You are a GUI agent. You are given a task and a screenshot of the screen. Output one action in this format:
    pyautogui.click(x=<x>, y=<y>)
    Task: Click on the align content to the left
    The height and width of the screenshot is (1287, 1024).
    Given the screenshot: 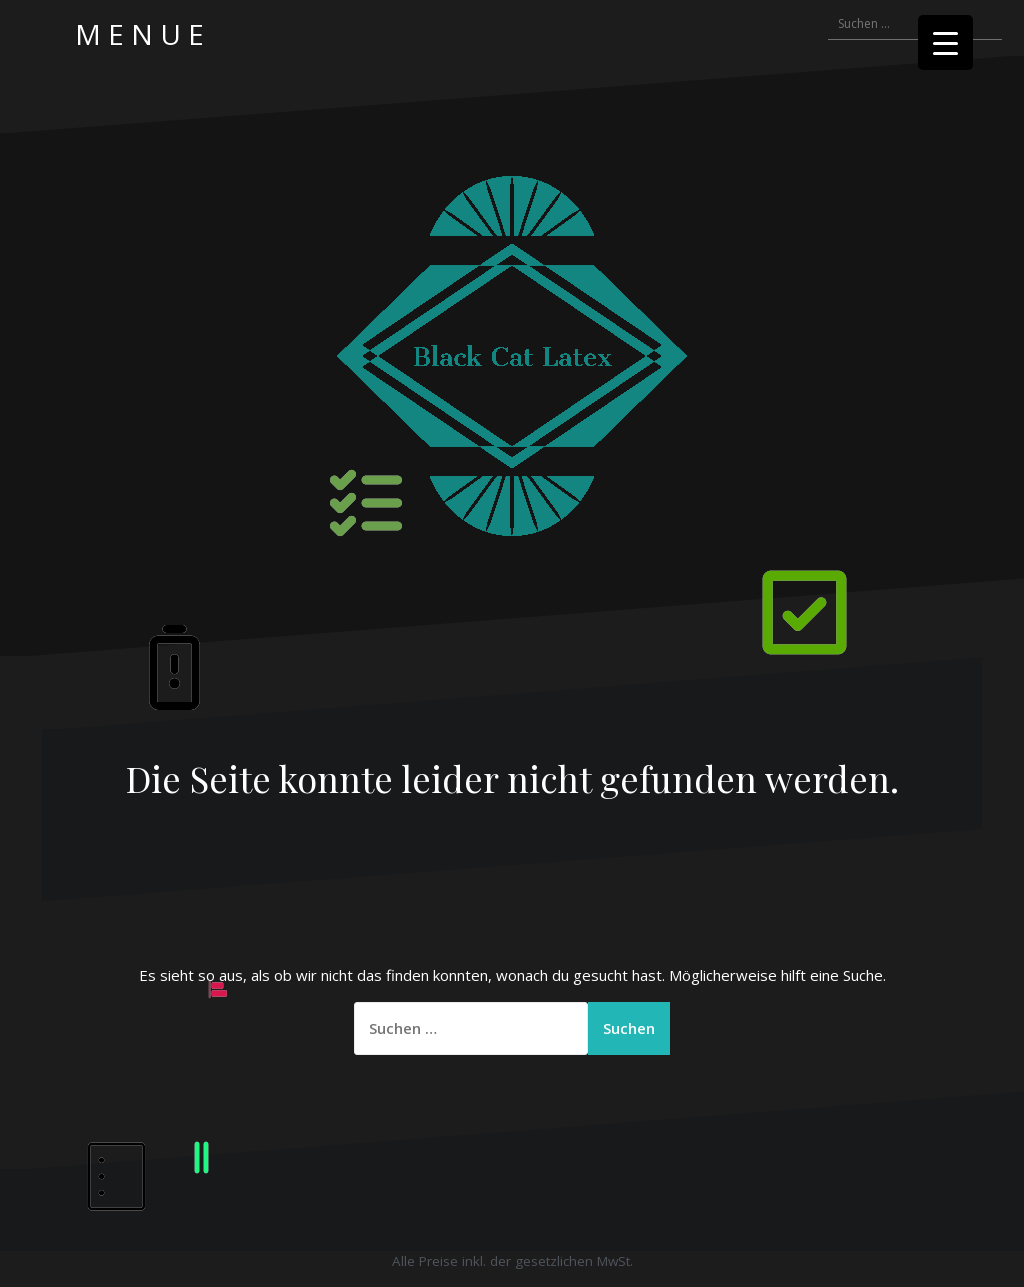 What is the action you would take?
    pyautogui.click(x=217, y=989)
    